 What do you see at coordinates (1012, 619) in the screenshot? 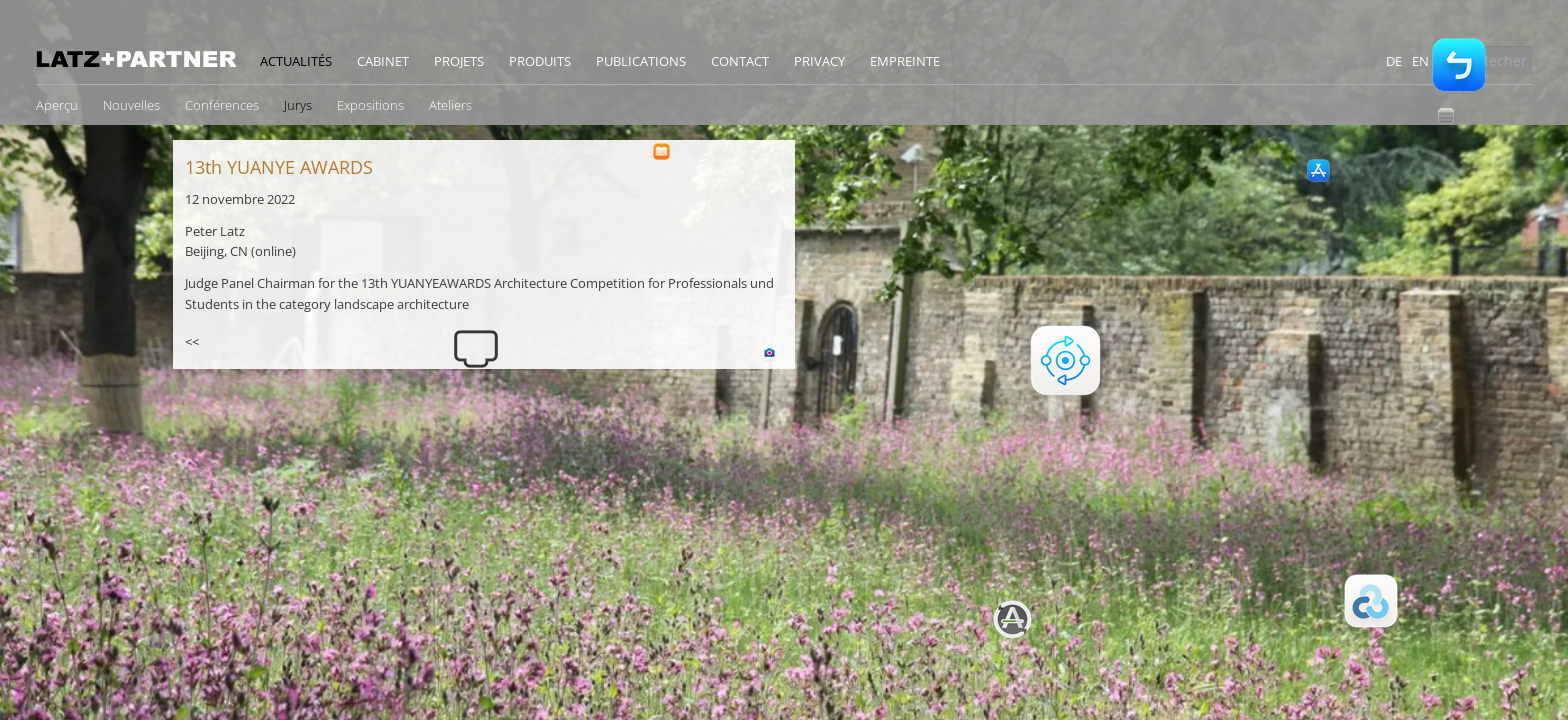
I see `open the software updater application` at bounding box center [1012, 619].